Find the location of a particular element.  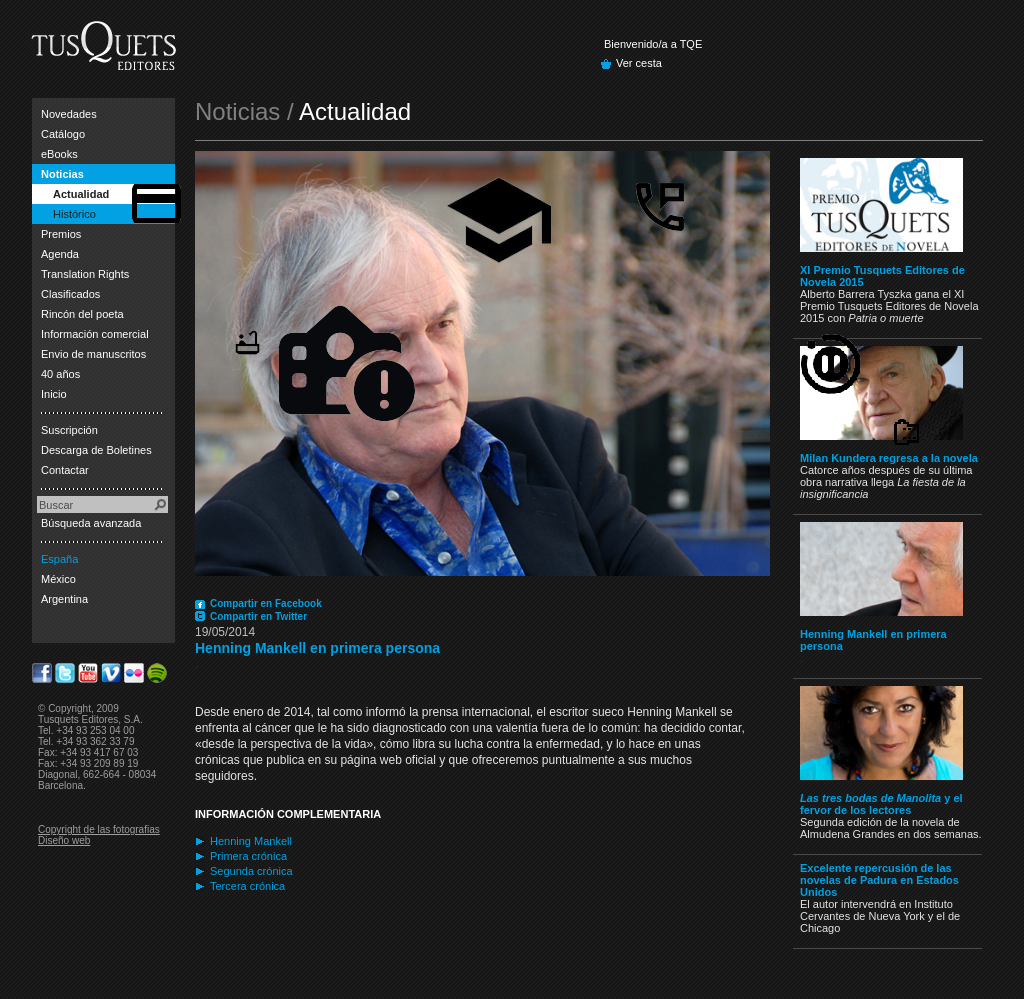

access payment methods is located at coordinates (156, 203).